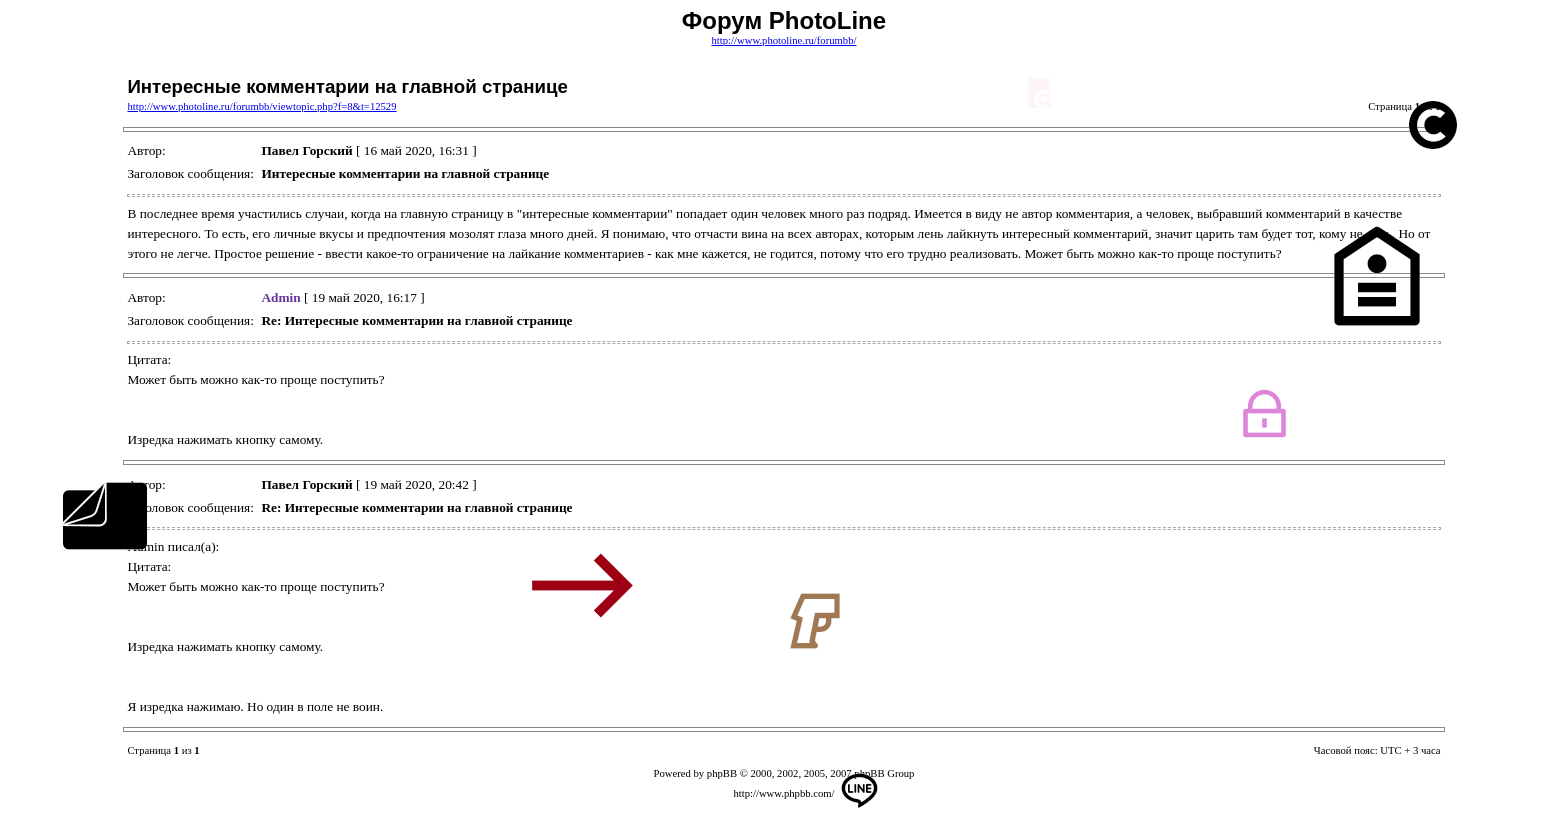 The width and height of the screenshot is (1568, 815). What do you see at coordinates (1039, 93) in the screenshot?
I see `find my phone feature` at bounding box center [1039, 93].